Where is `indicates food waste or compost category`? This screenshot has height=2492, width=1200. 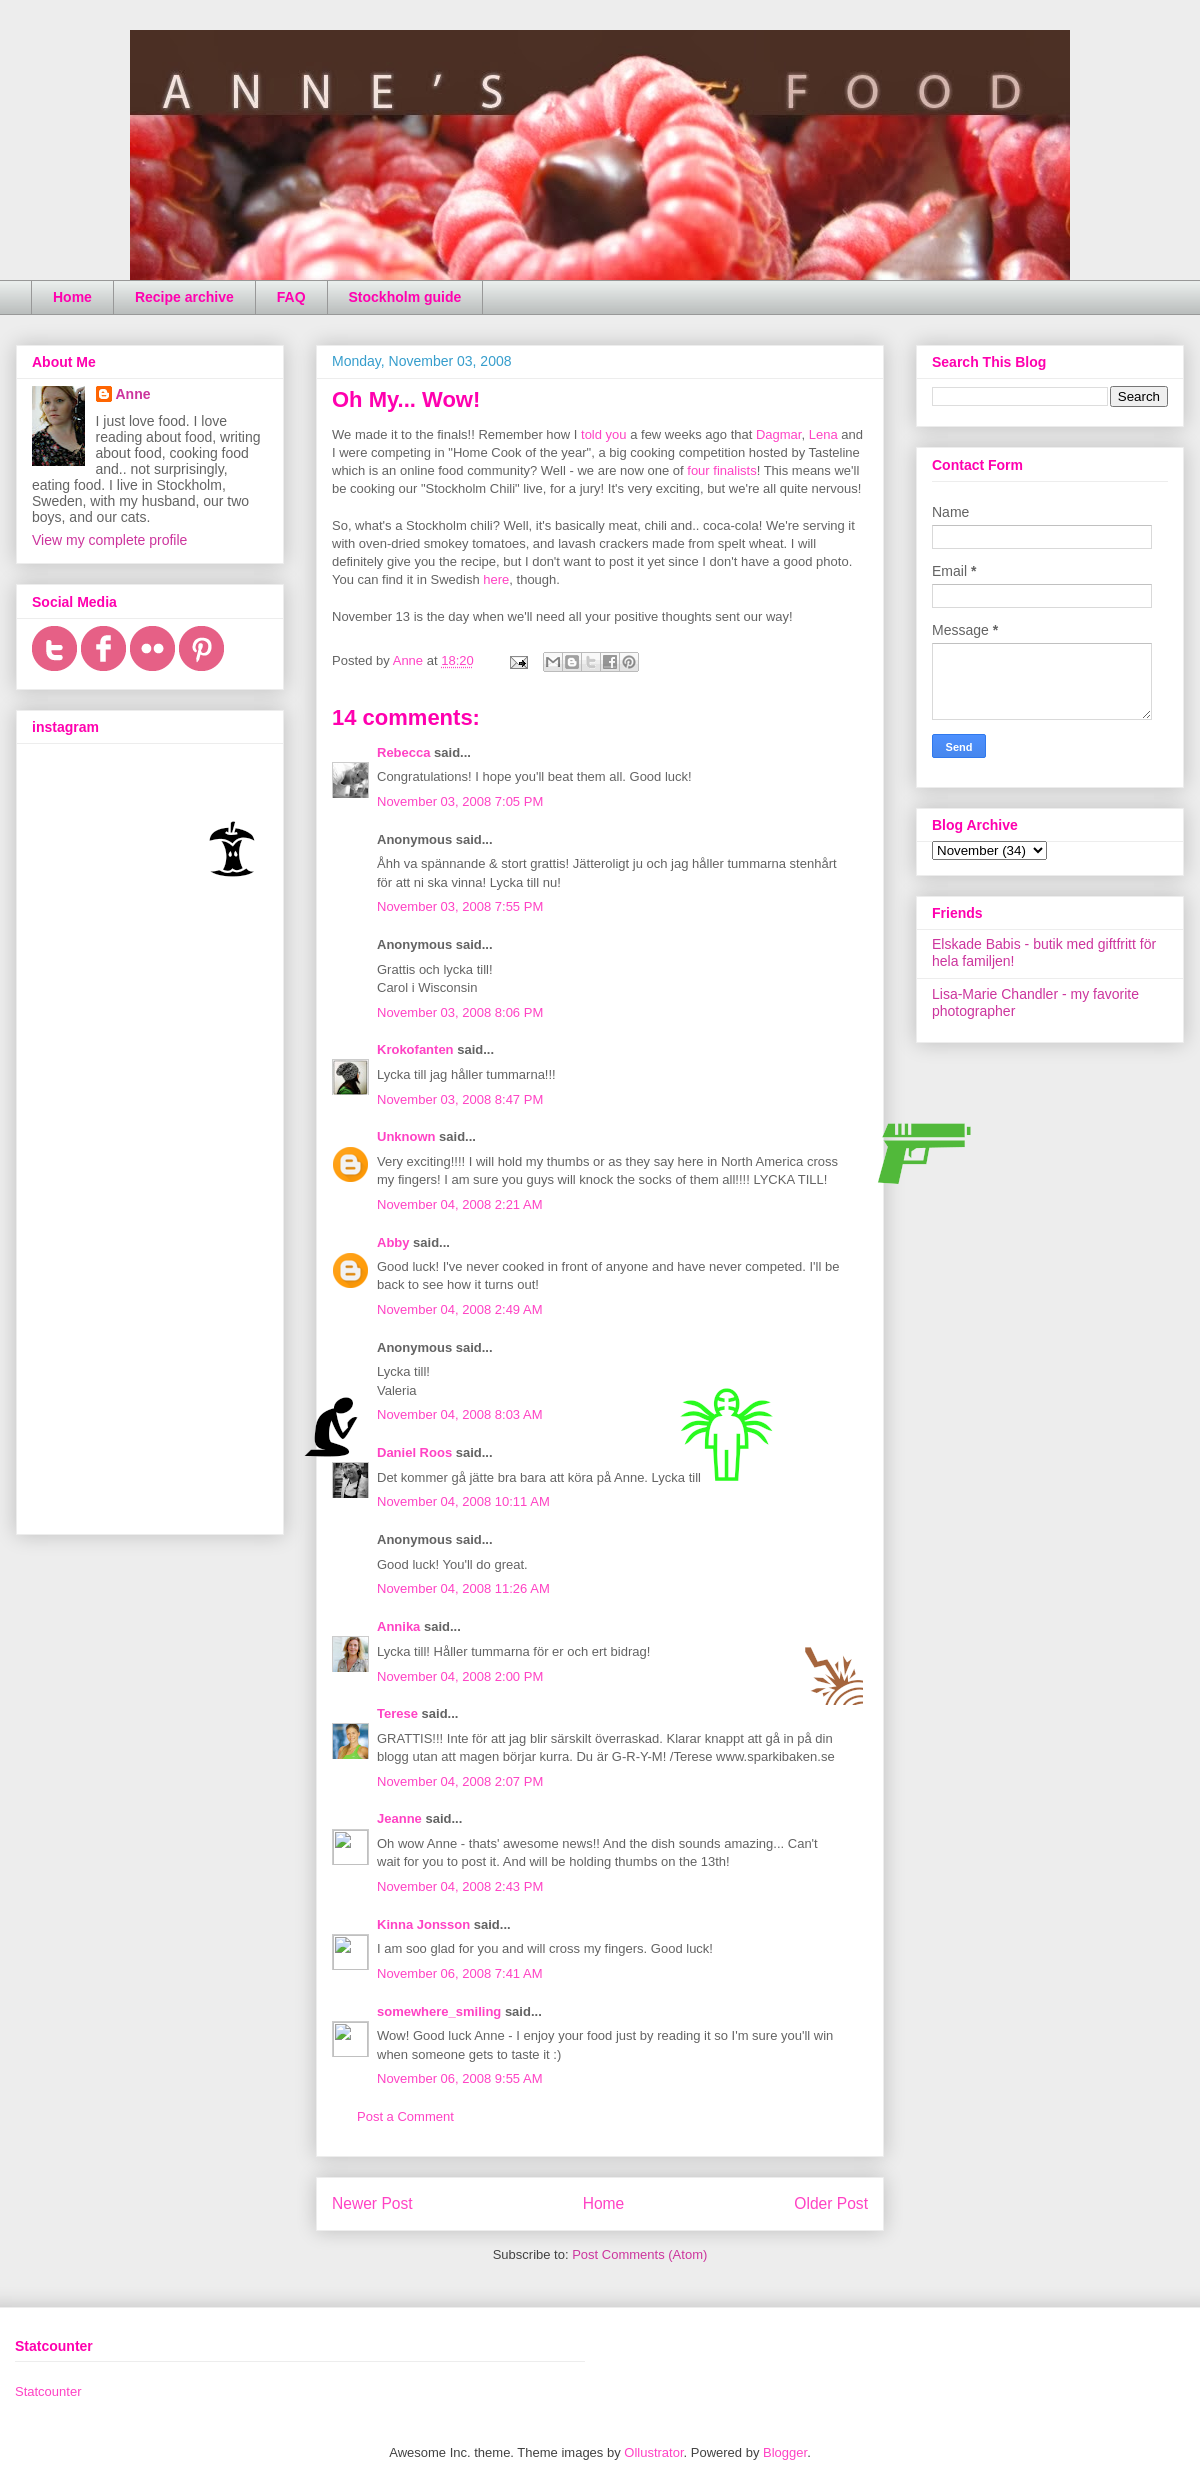 indicates food waste or compost category is located at coordinates (232, 849).